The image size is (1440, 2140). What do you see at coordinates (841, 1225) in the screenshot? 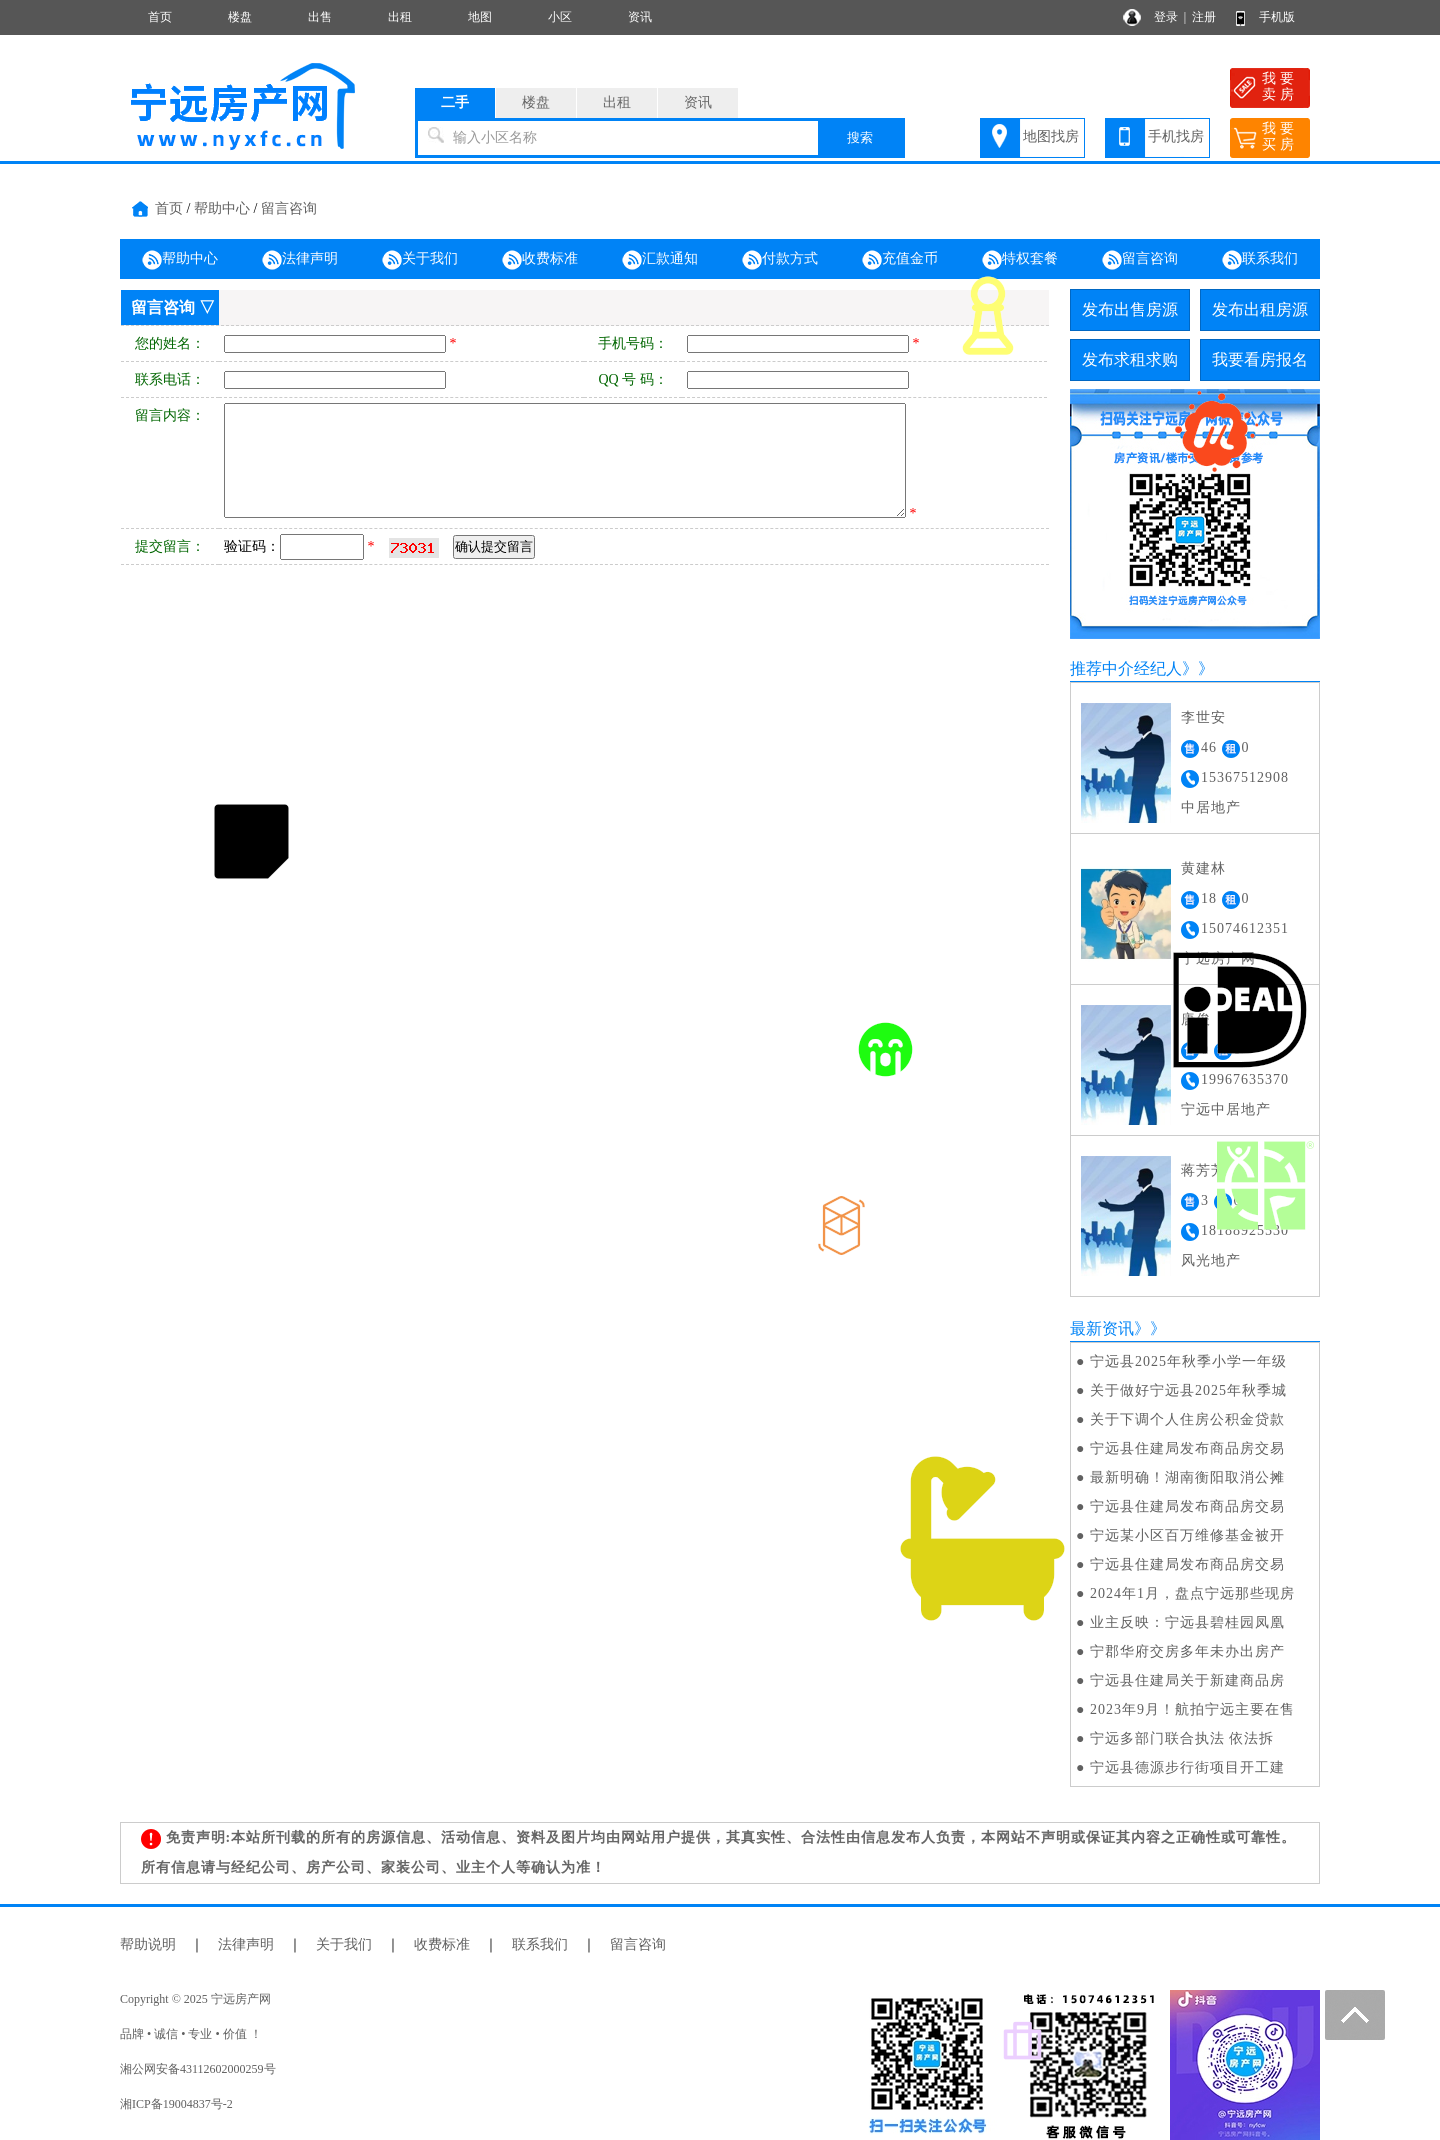
I see `fantom blockchain network logo` at bounding box center [841, 1225].